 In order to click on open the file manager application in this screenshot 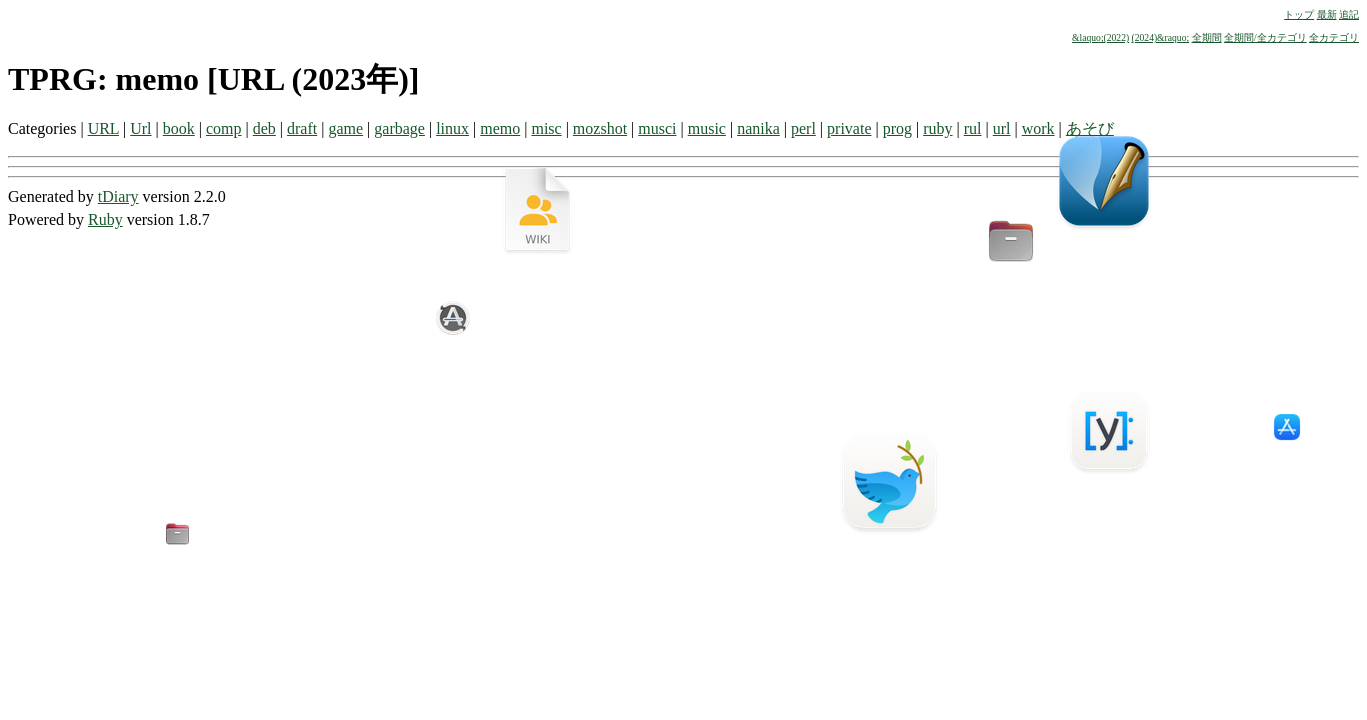, I will do `click(1011, 241)`.